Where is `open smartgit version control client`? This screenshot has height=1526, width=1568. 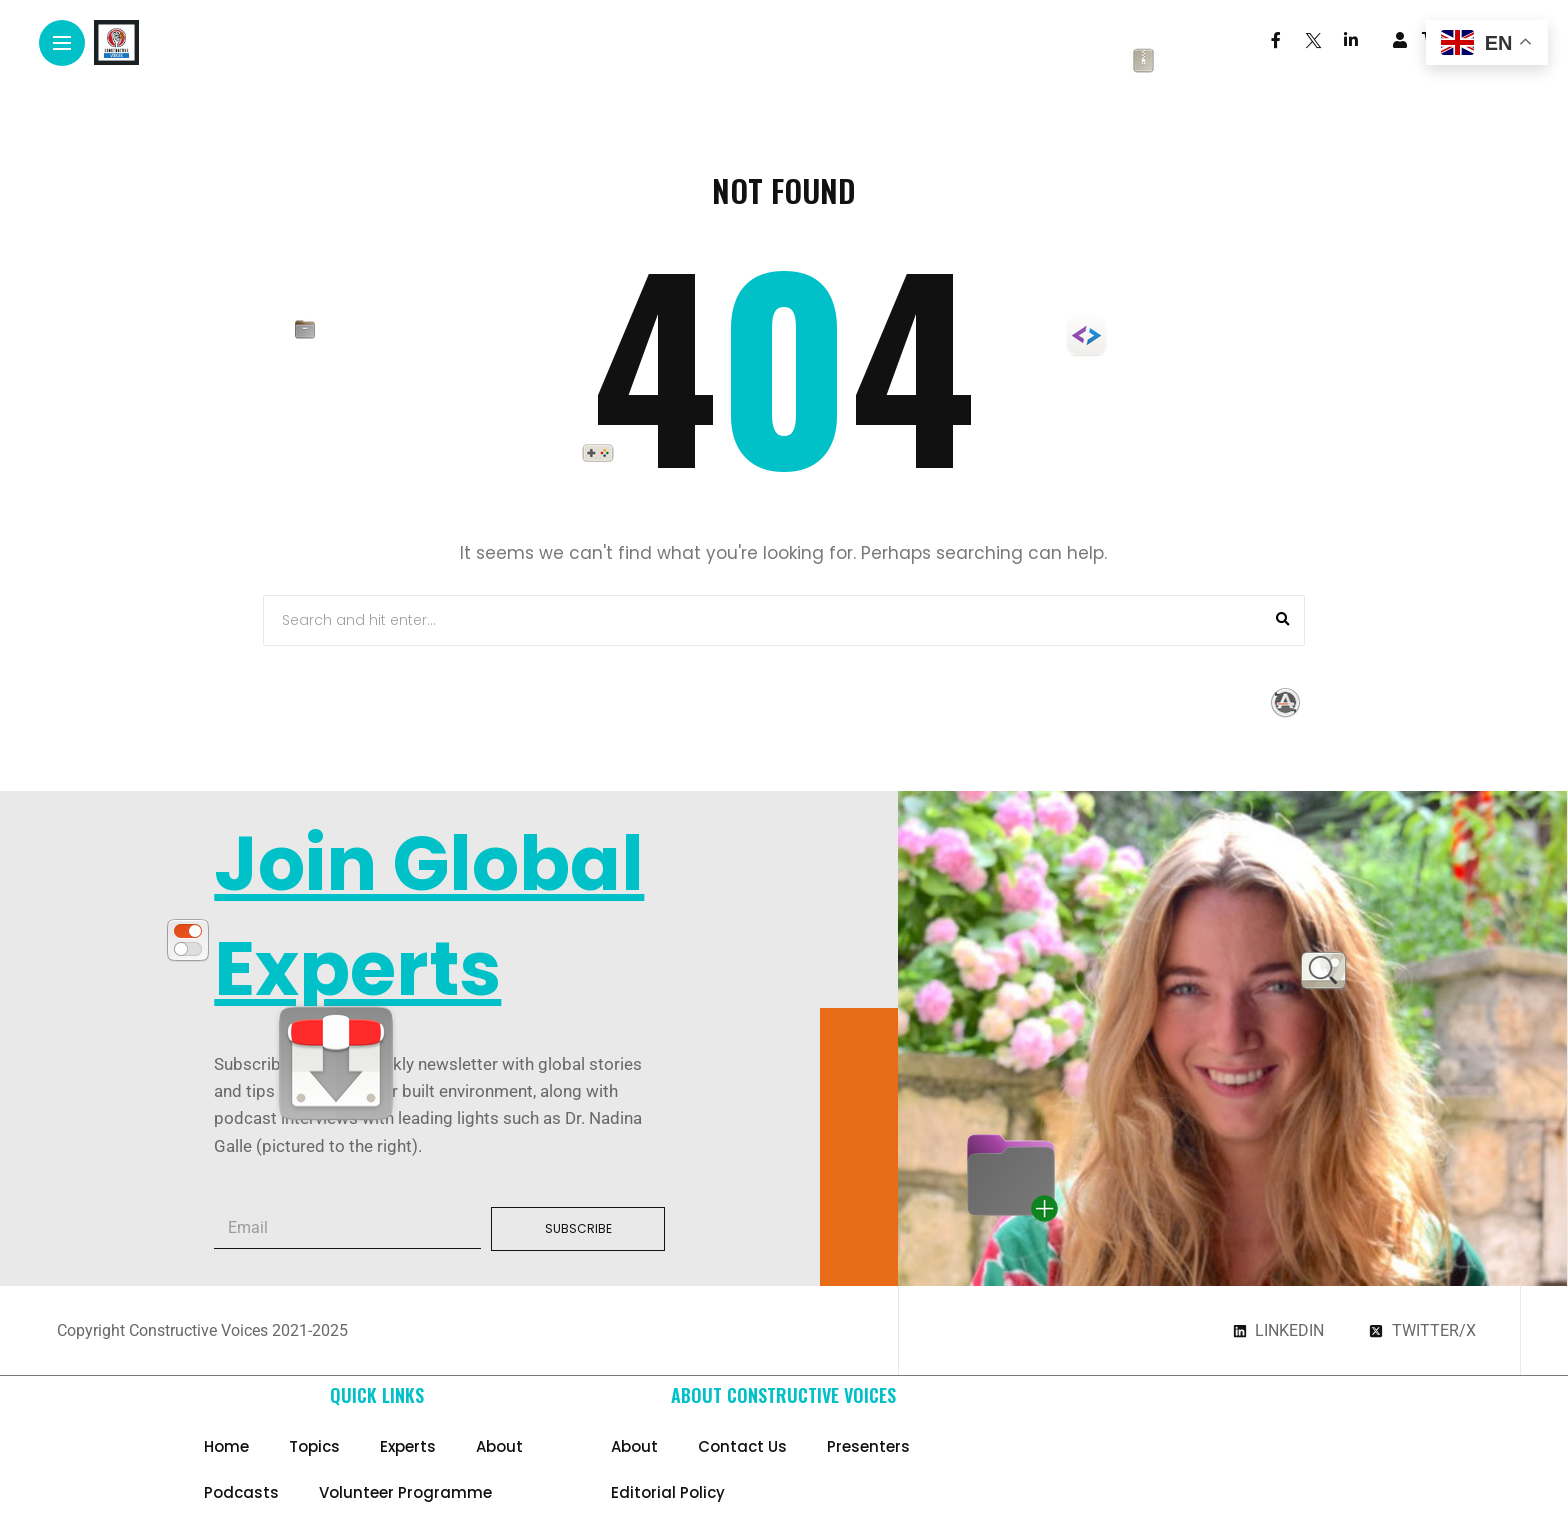 open smartgit version control client is located at coordinates (1086, 335).